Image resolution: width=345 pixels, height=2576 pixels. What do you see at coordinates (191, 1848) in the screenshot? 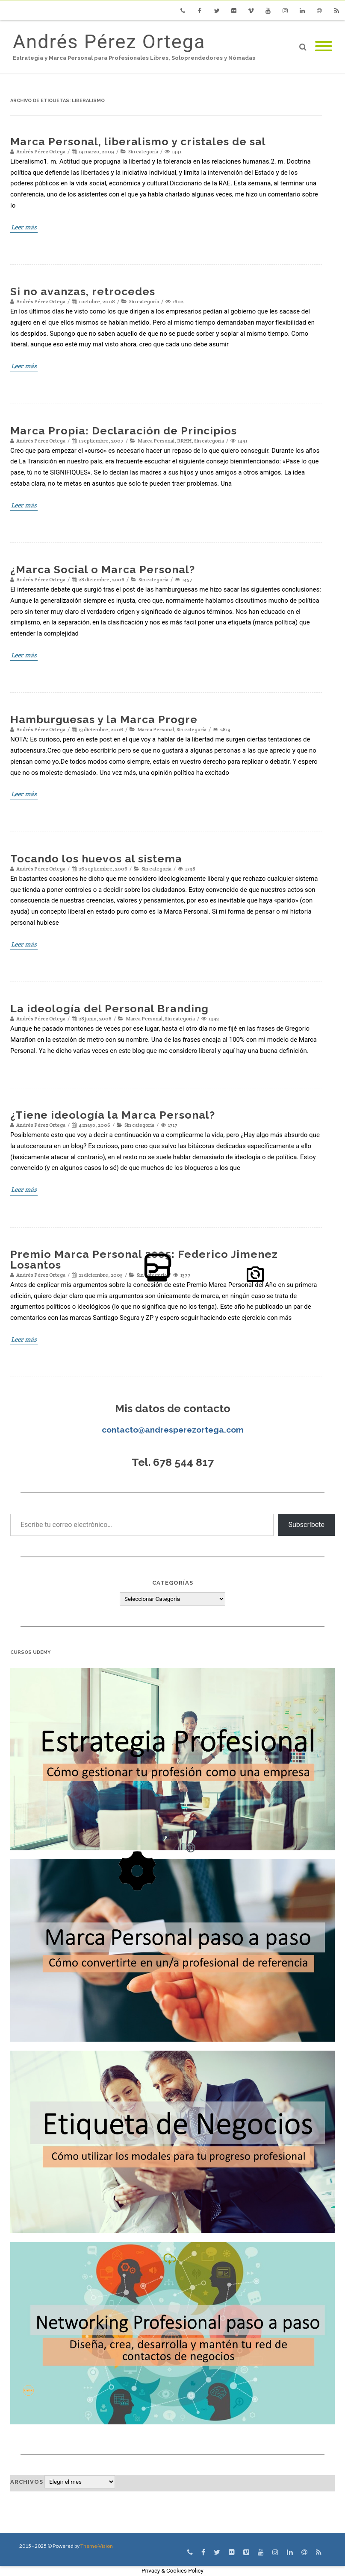
I see `open Pinterest app` at bounding box center [191, 1848].